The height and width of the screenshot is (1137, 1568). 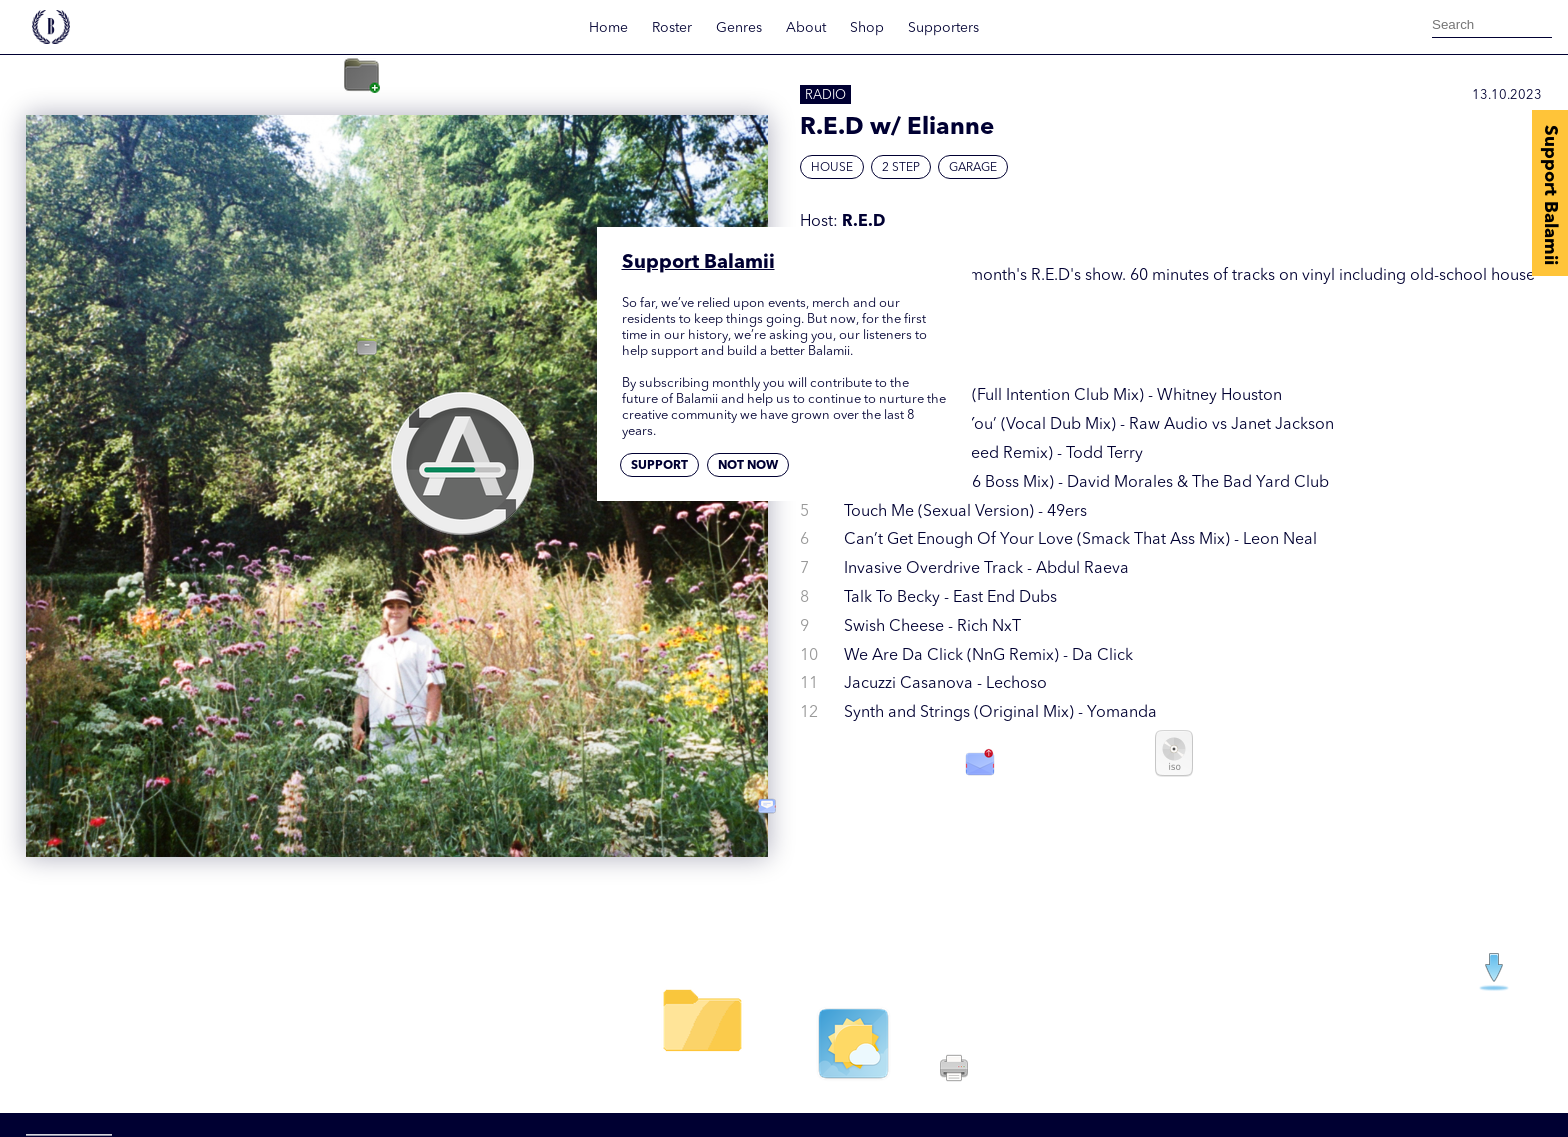 I want to click on indicates a CD/DVD disc image file (.iso), so click(x=1174, y=753).